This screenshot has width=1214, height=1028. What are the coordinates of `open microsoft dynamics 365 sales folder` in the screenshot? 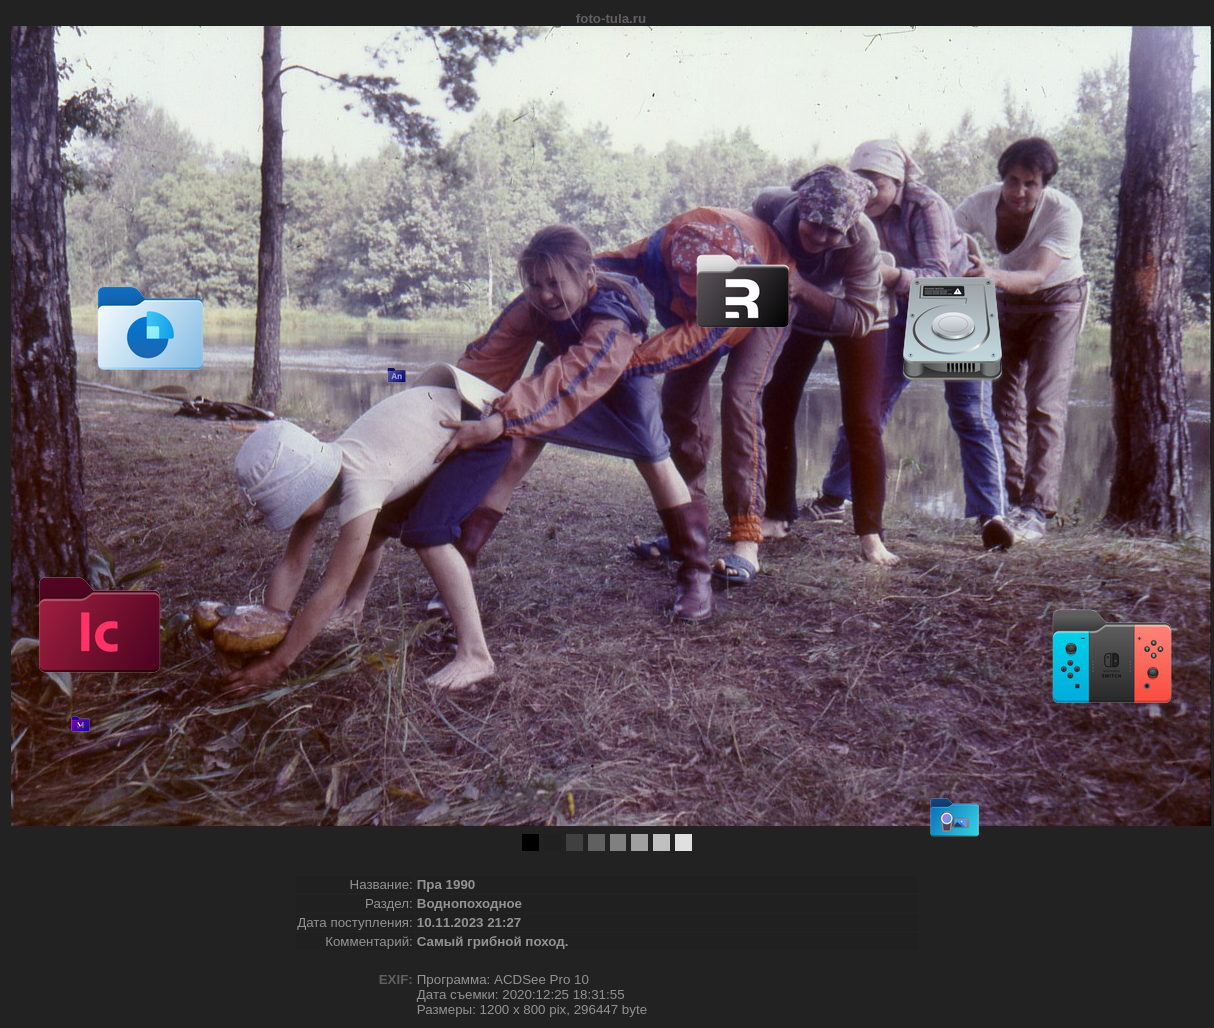 It's located at (150, 331).